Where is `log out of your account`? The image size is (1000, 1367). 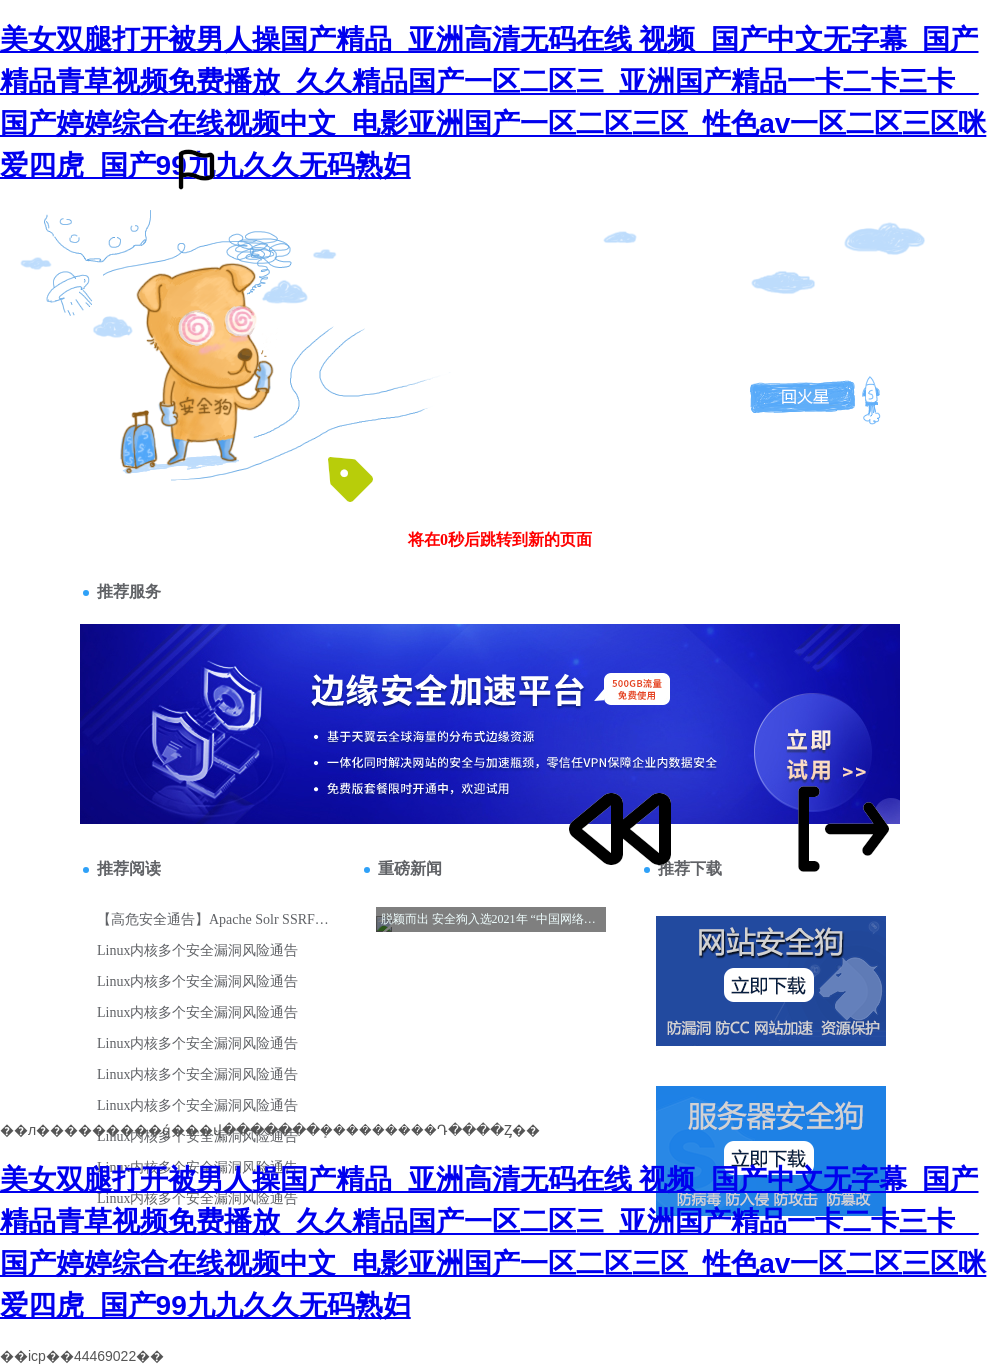 log out of your account is located at coordinates (841, 829).